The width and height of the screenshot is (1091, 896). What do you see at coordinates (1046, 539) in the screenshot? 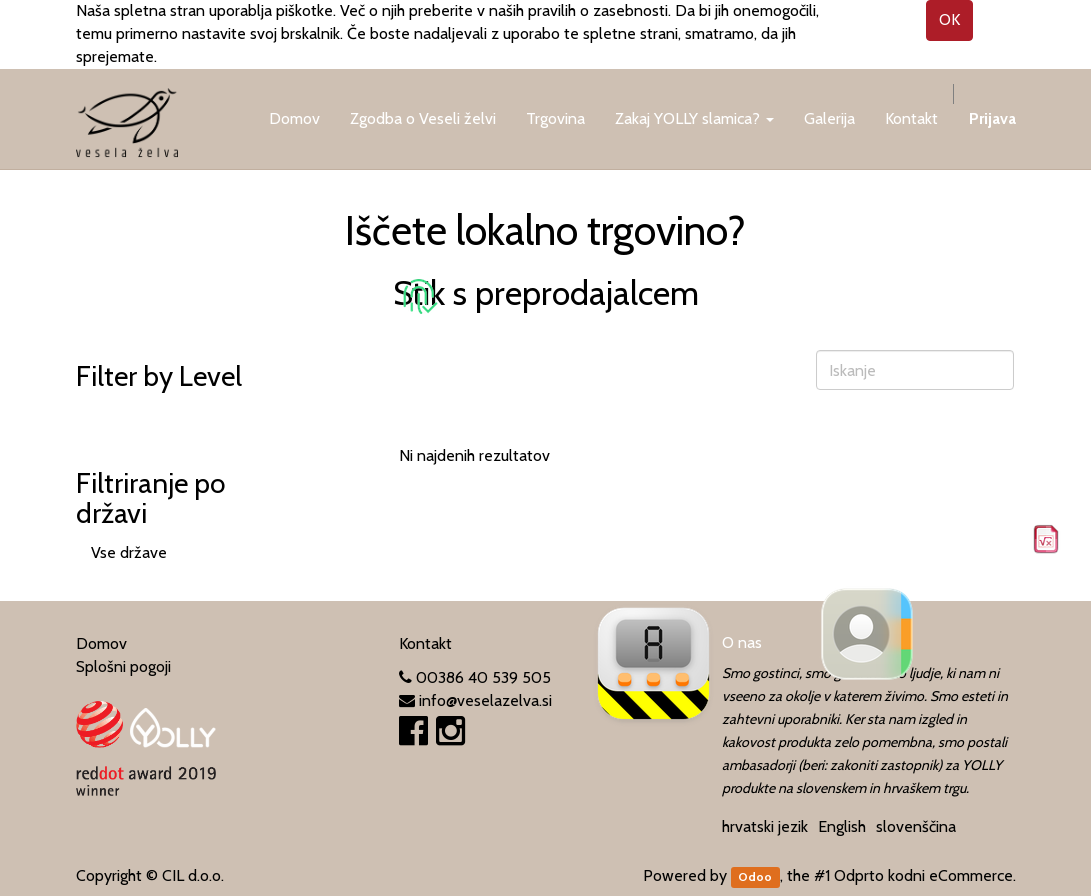
I see `open an opendocument formula file` at bounding box center [1046, 539].